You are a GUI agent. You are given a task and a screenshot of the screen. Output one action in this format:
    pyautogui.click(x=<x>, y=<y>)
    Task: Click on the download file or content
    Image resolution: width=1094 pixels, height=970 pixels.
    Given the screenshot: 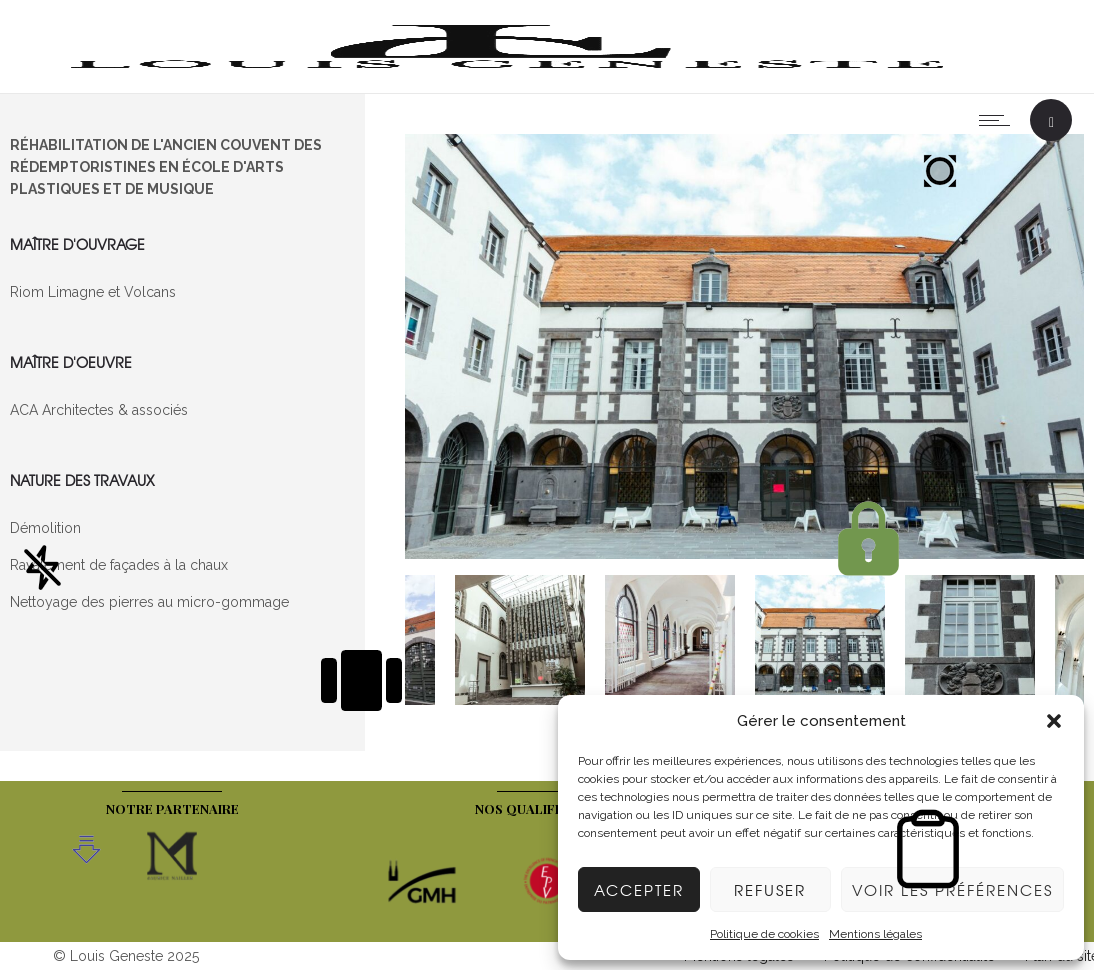 What is the action you would take?
    pyautogui.click(x=86, y=848)
    